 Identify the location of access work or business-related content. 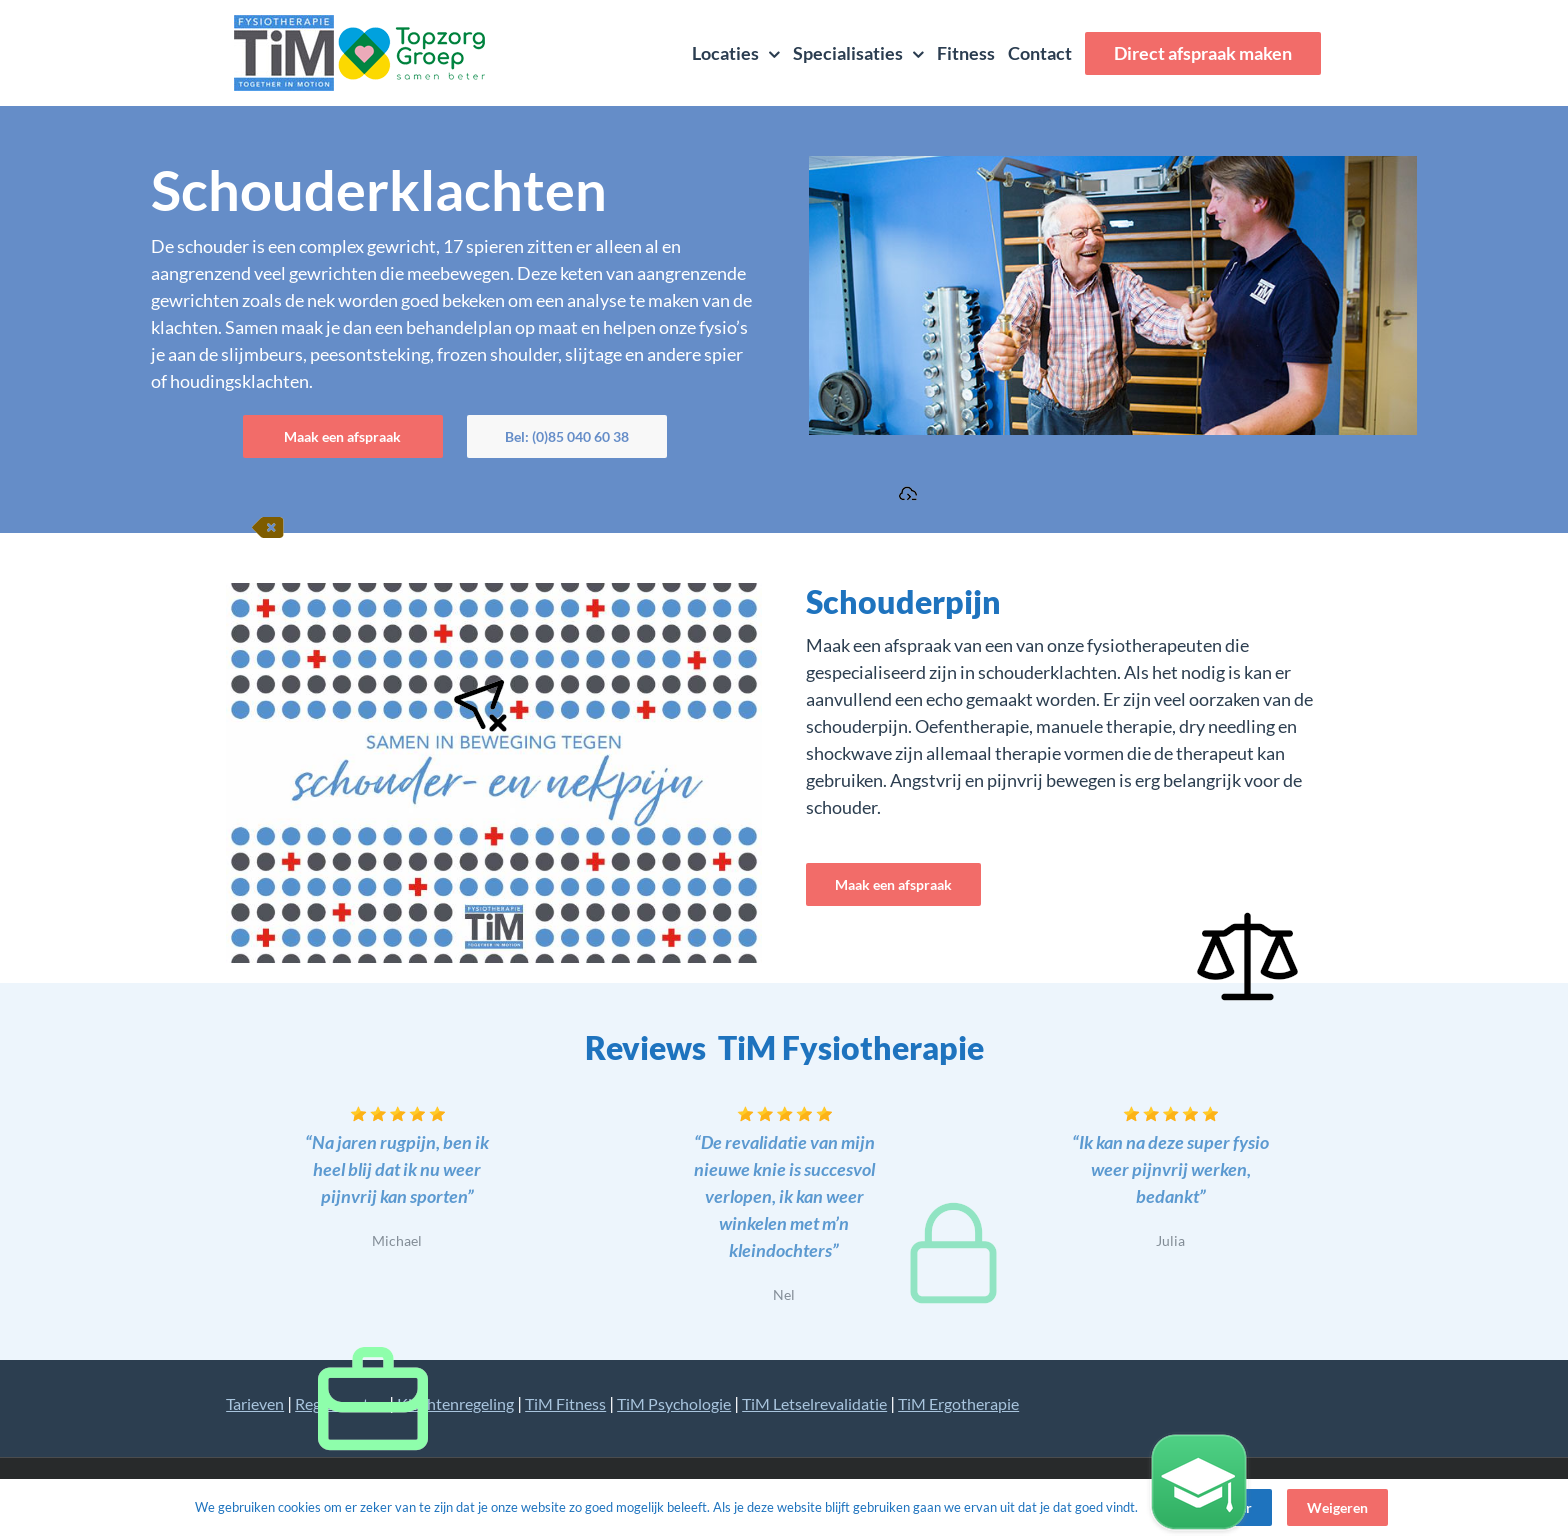
(373, 1402).